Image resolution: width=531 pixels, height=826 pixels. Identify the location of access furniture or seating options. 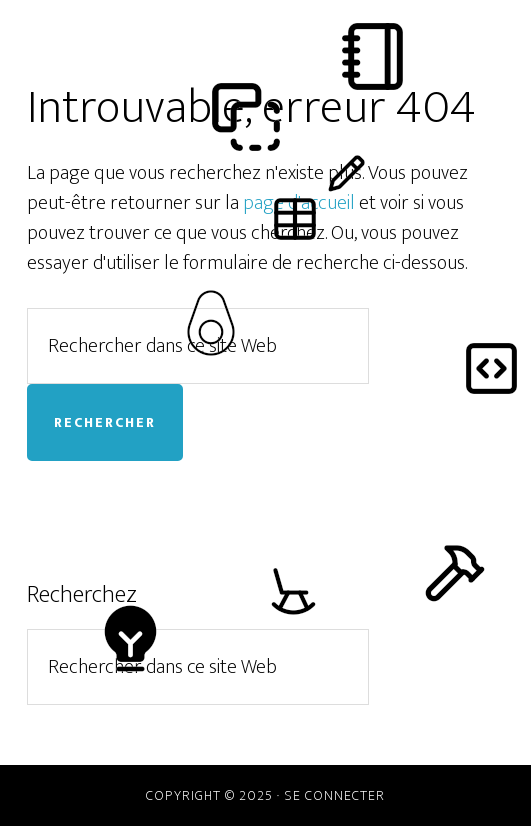
(293, 591).